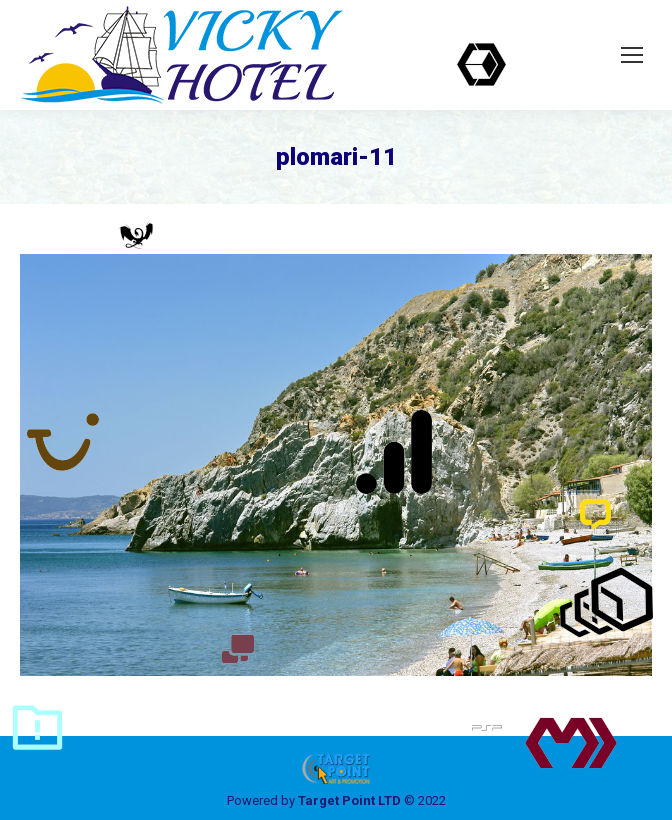 This screenshot has width=672, height=820. I want to click on TUI travel company logo, so click(63, 442).